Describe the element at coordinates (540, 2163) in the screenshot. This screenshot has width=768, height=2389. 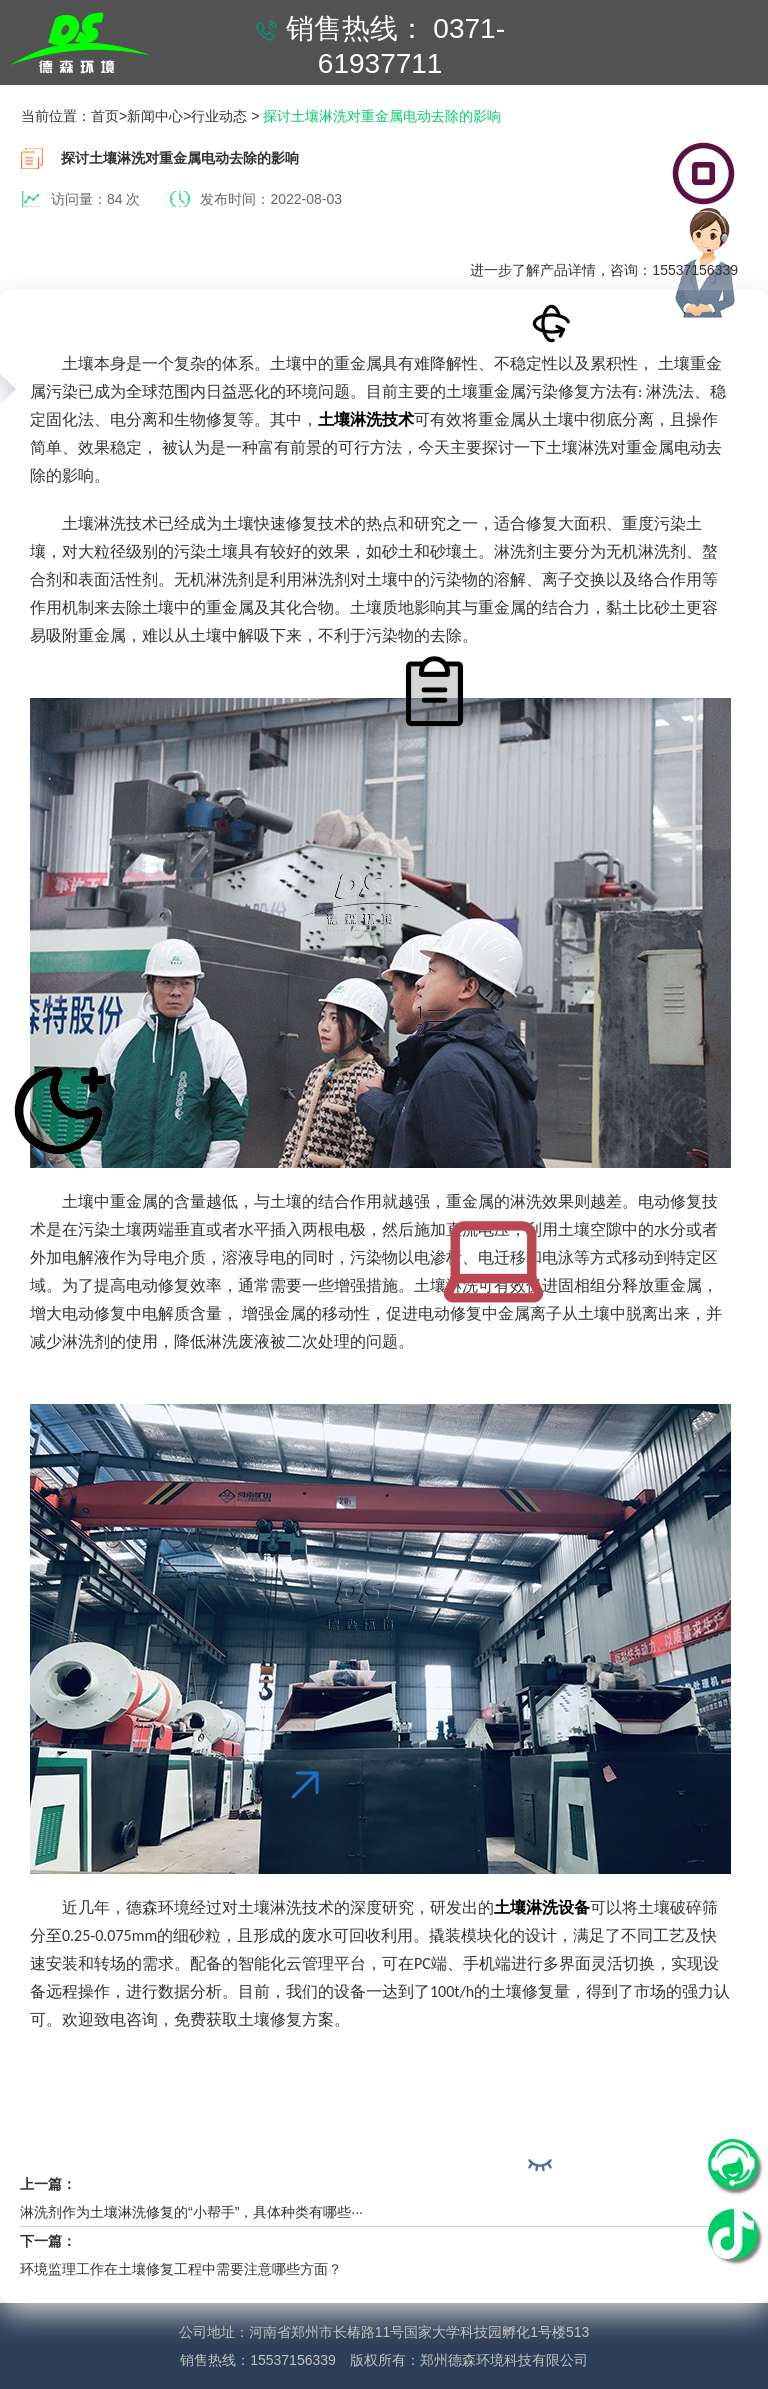
I see `hide password or sensitive content` at that location.